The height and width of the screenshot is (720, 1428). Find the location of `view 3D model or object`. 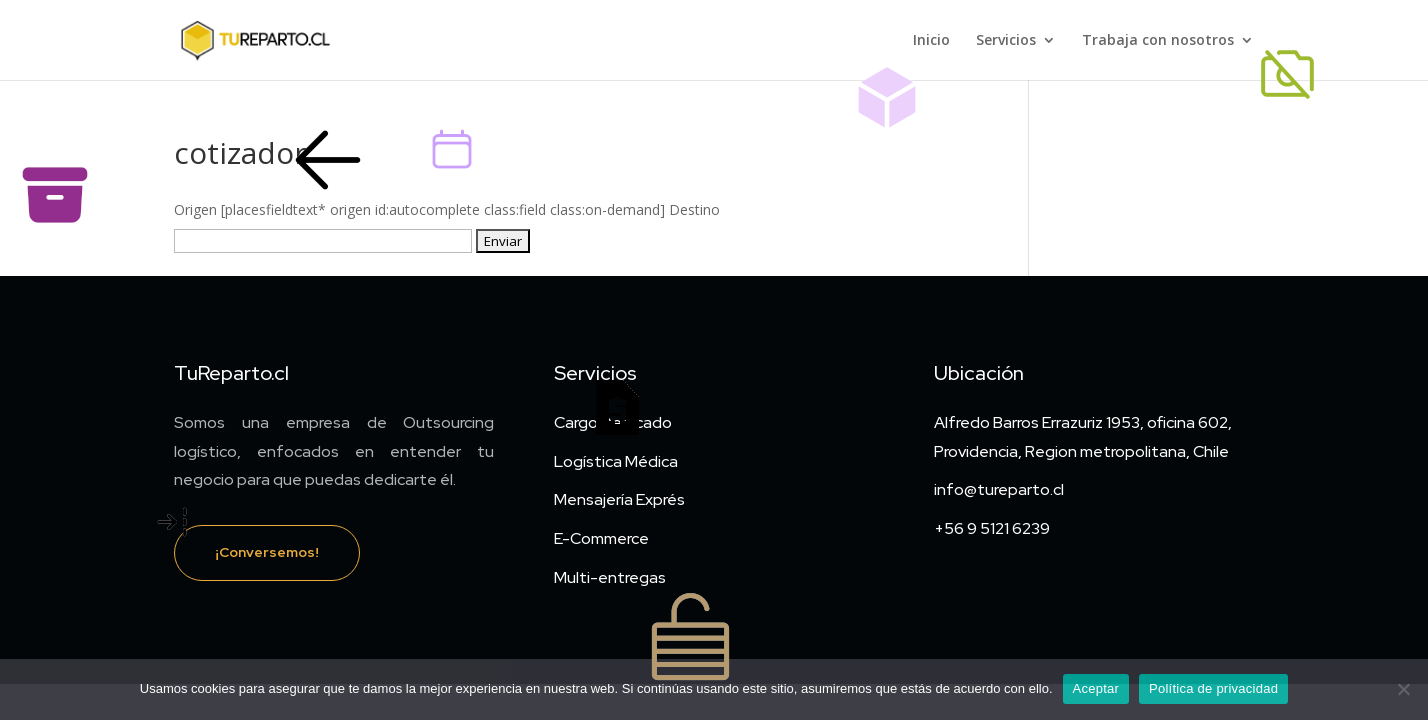

view 3D model or object is located at coordinates (887, 98).